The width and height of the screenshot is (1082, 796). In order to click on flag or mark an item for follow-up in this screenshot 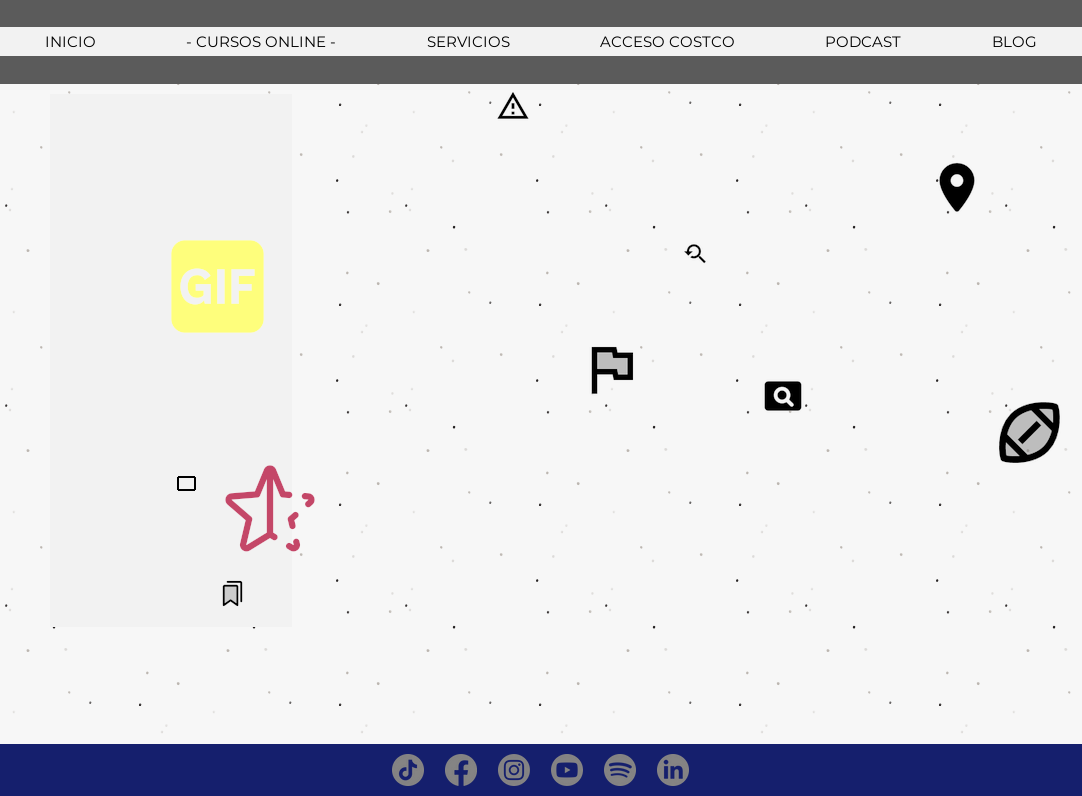, I will do `click(611, 369)`.